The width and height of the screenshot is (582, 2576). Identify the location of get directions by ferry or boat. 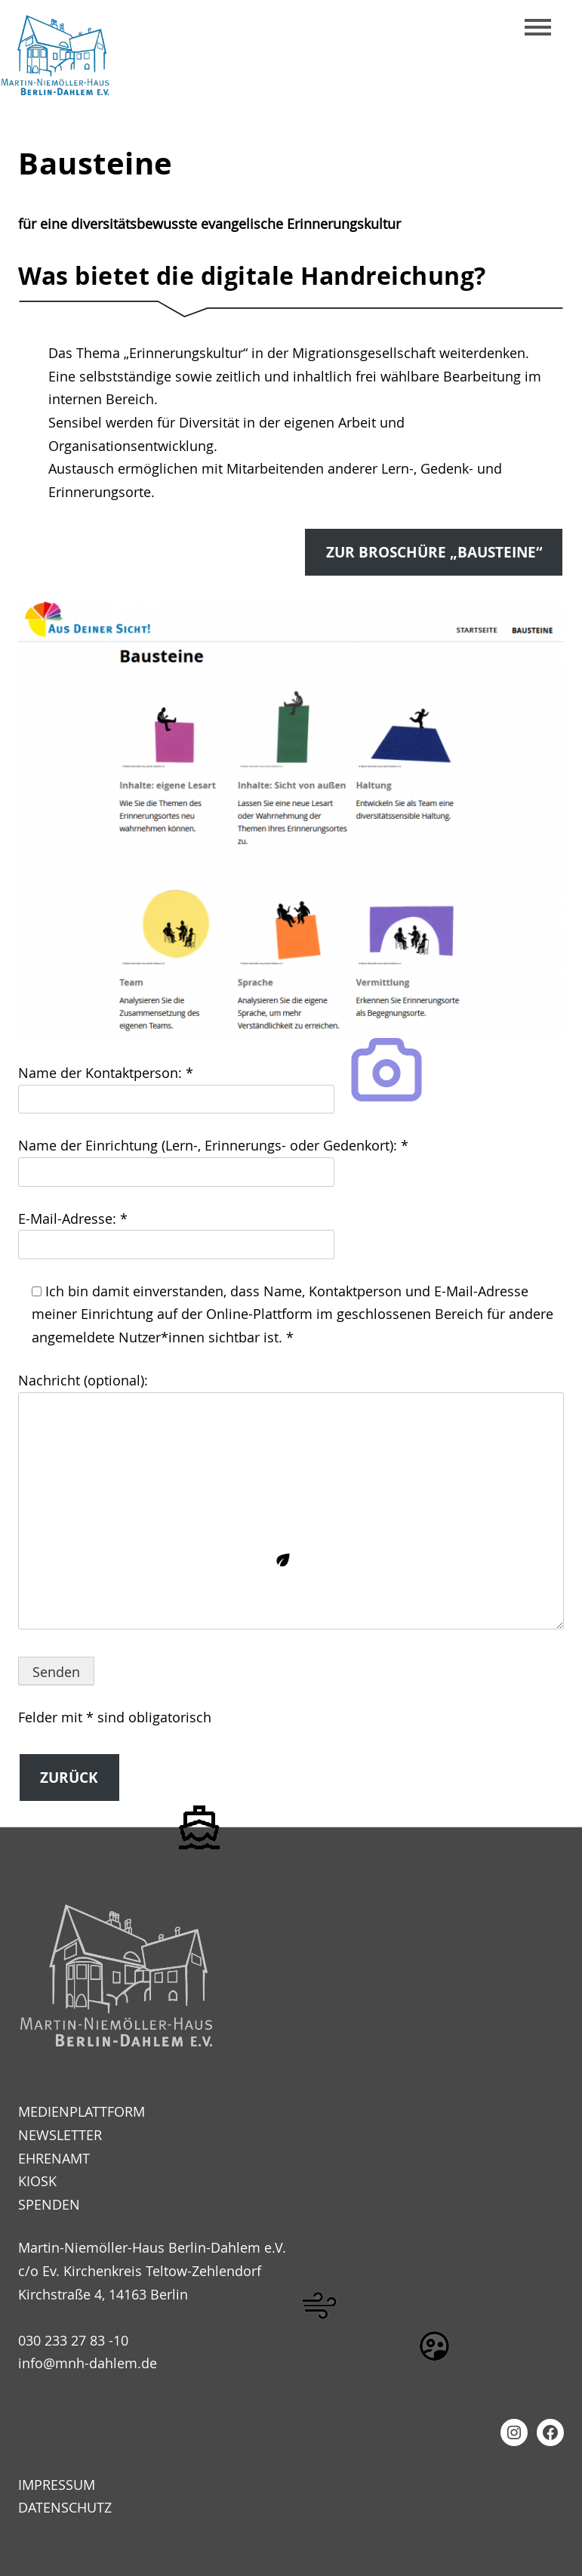
(199, 1827).